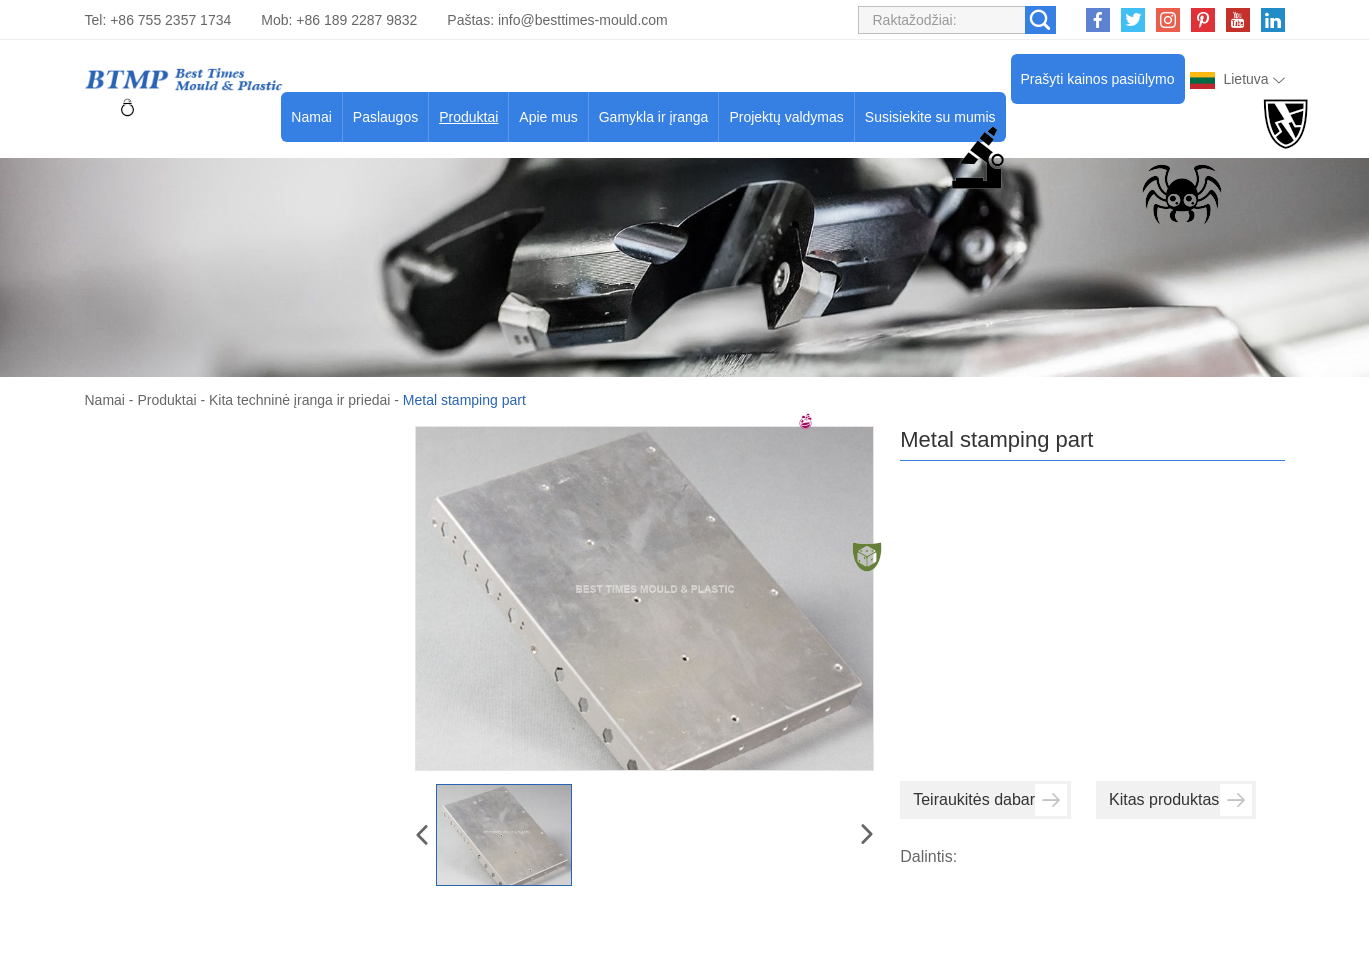  What do you see at coordinates (1286, 124) in the screenshot?
I see `indicates broken or compromised security status` at bounding box center [1286, 124].